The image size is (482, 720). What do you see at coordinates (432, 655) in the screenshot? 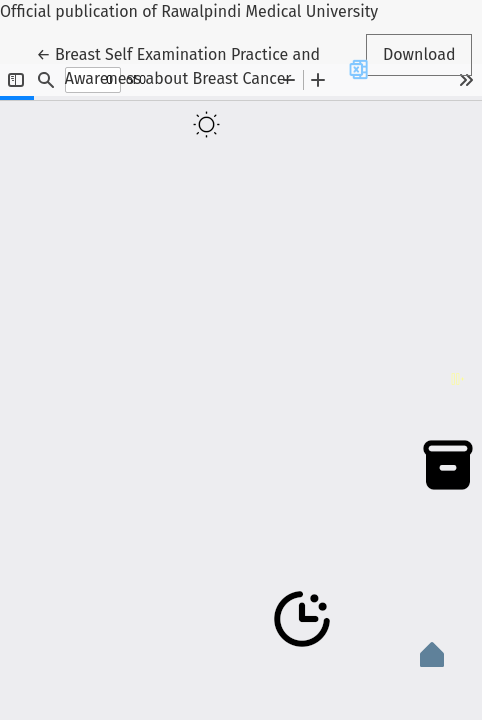
I see `navigate to home screen` at bounding box center [432, 655].